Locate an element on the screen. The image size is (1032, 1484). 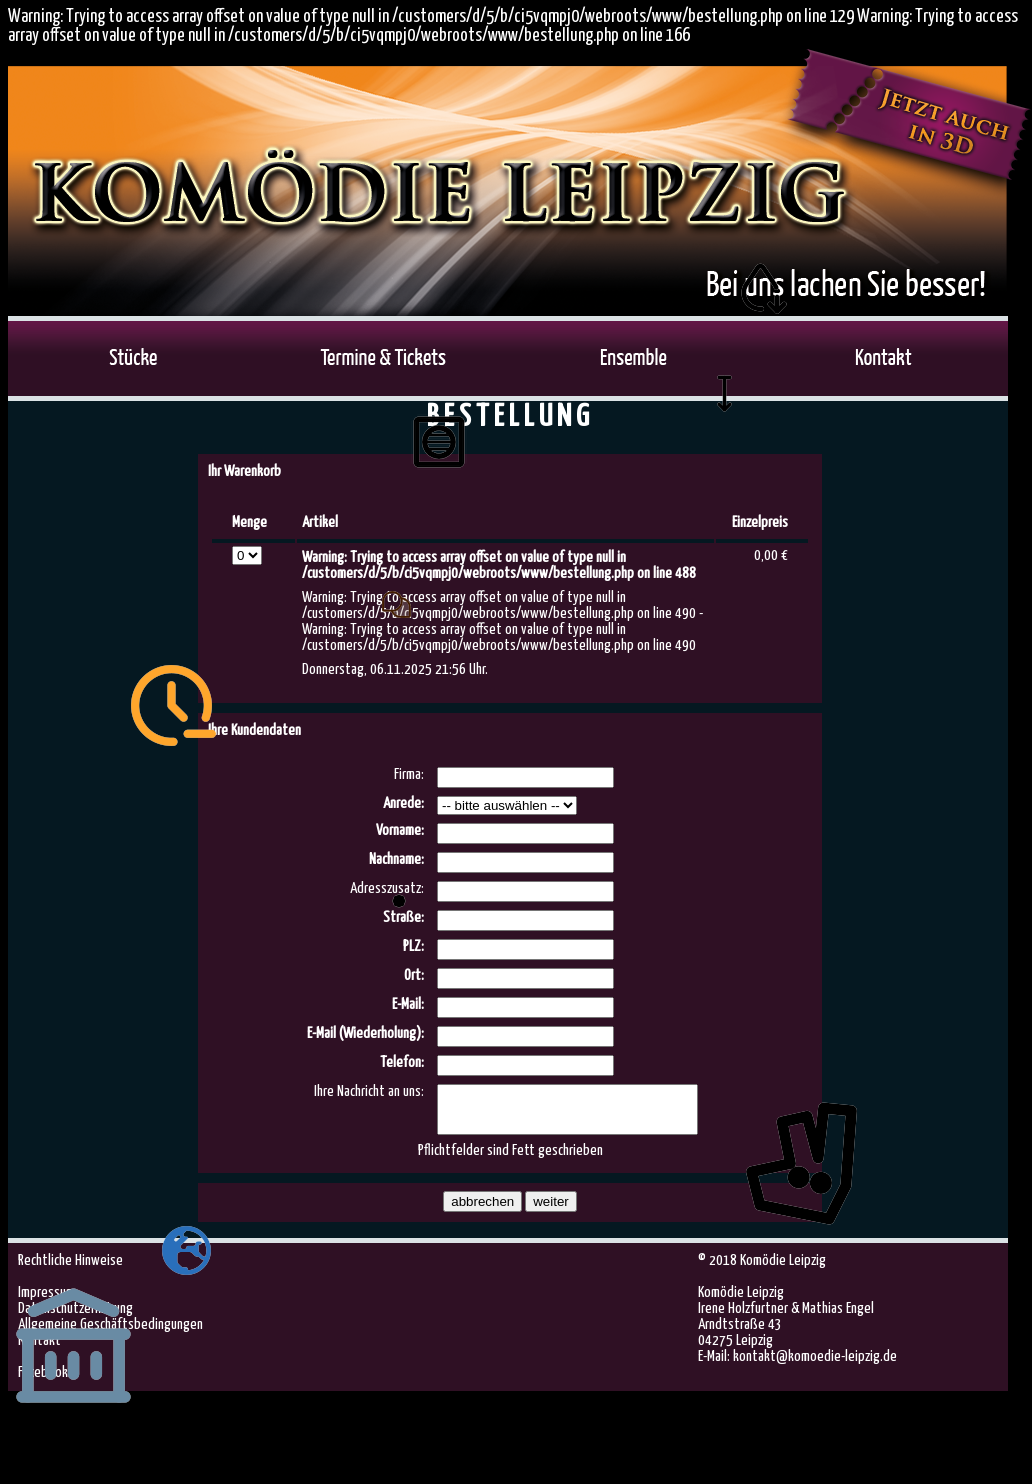
download to bottom or end of list is located at coordinates (724, 393).